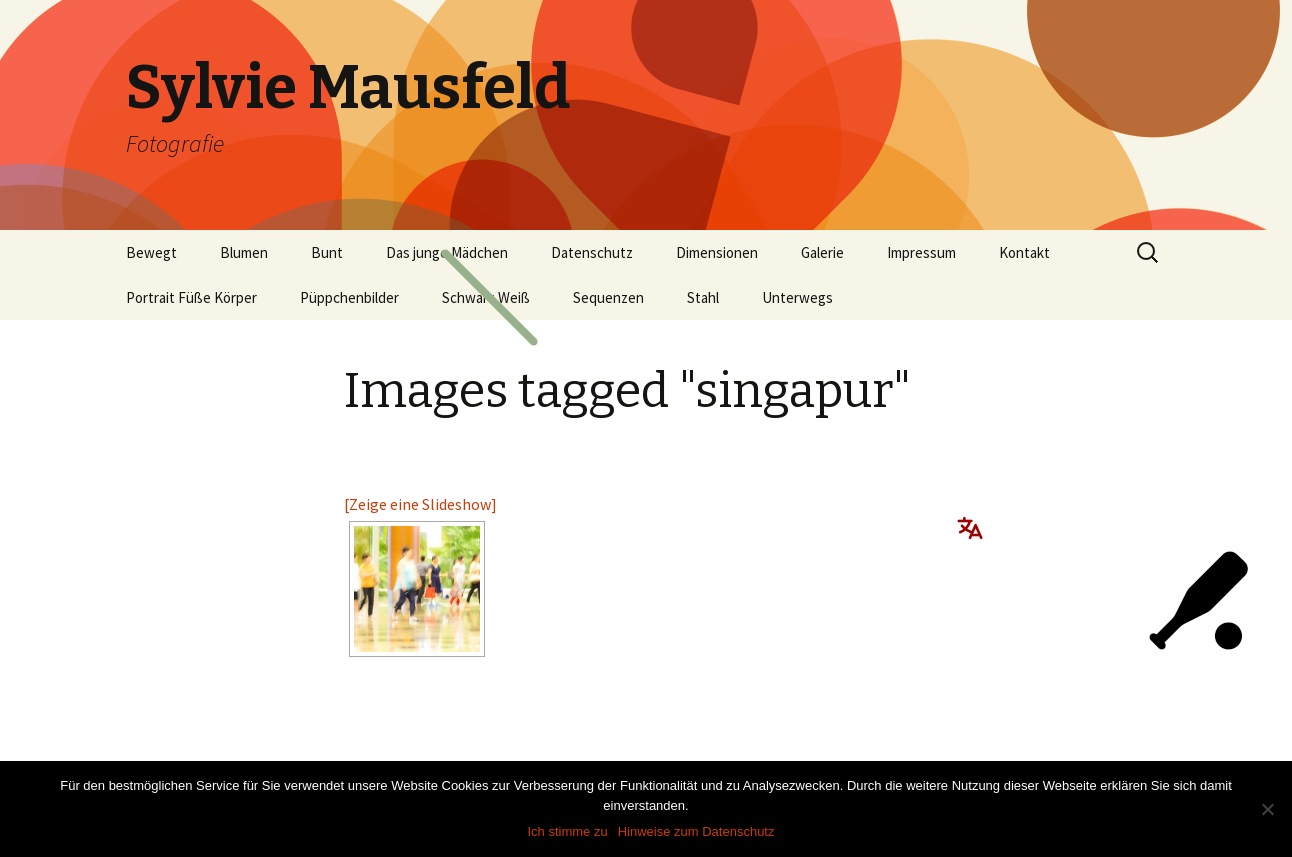 The height and width of the screenshot is (857, 1292). I want to click on change language settings, so click(970, 528).